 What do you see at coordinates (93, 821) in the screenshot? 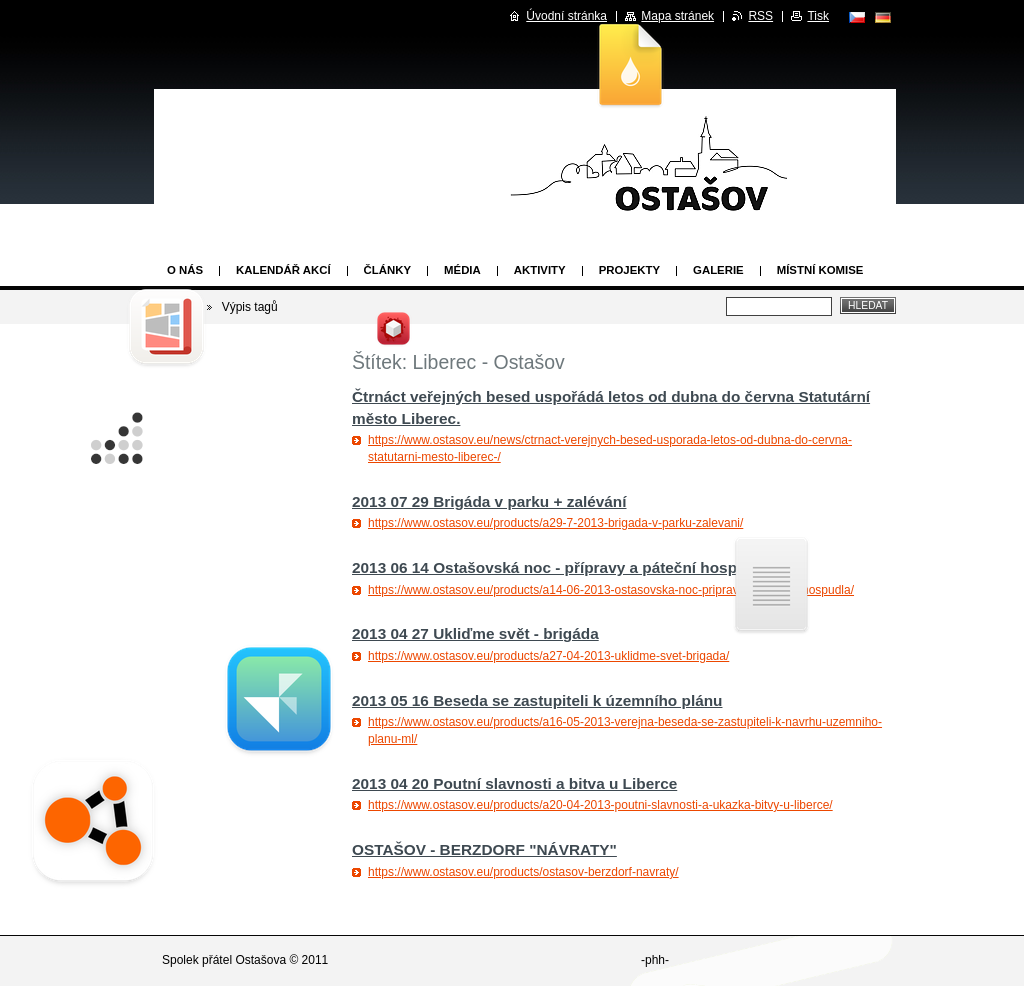
I see `launch BeamNG.drive vehicle simulation game` at bounding box center [93, 821].